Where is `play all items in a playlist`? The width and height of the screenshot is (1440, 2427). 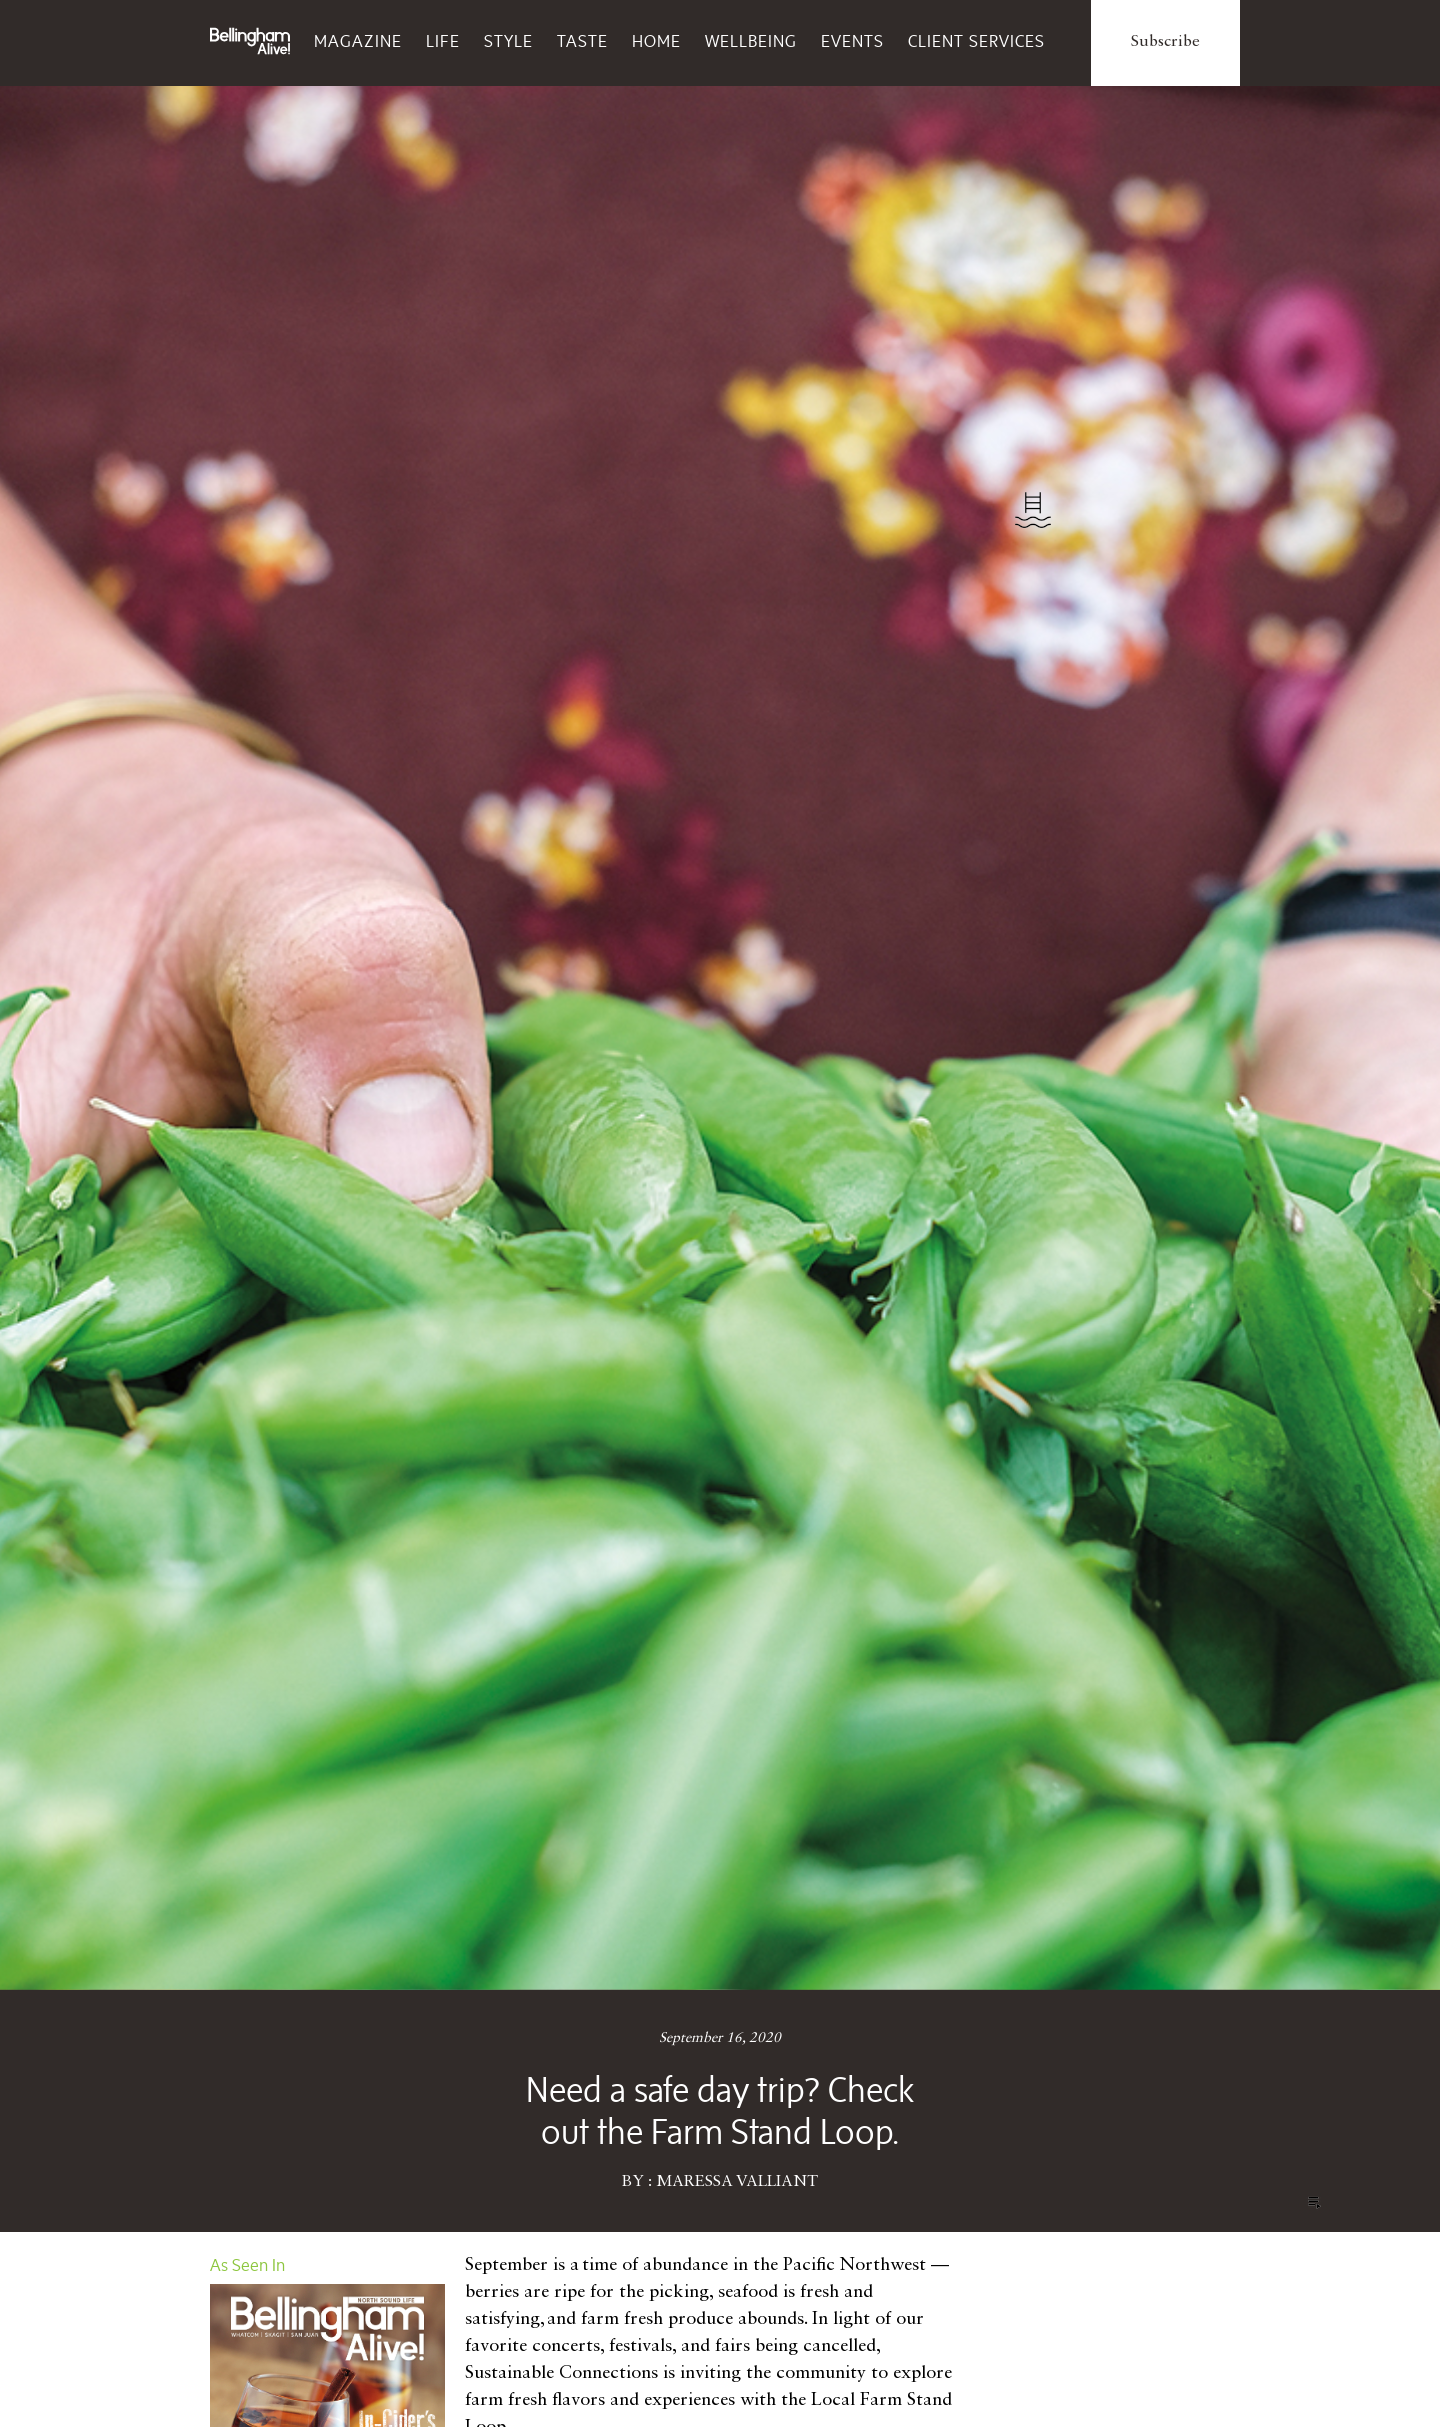 play all items in a playlist is located at coordinates (1315, 2202).